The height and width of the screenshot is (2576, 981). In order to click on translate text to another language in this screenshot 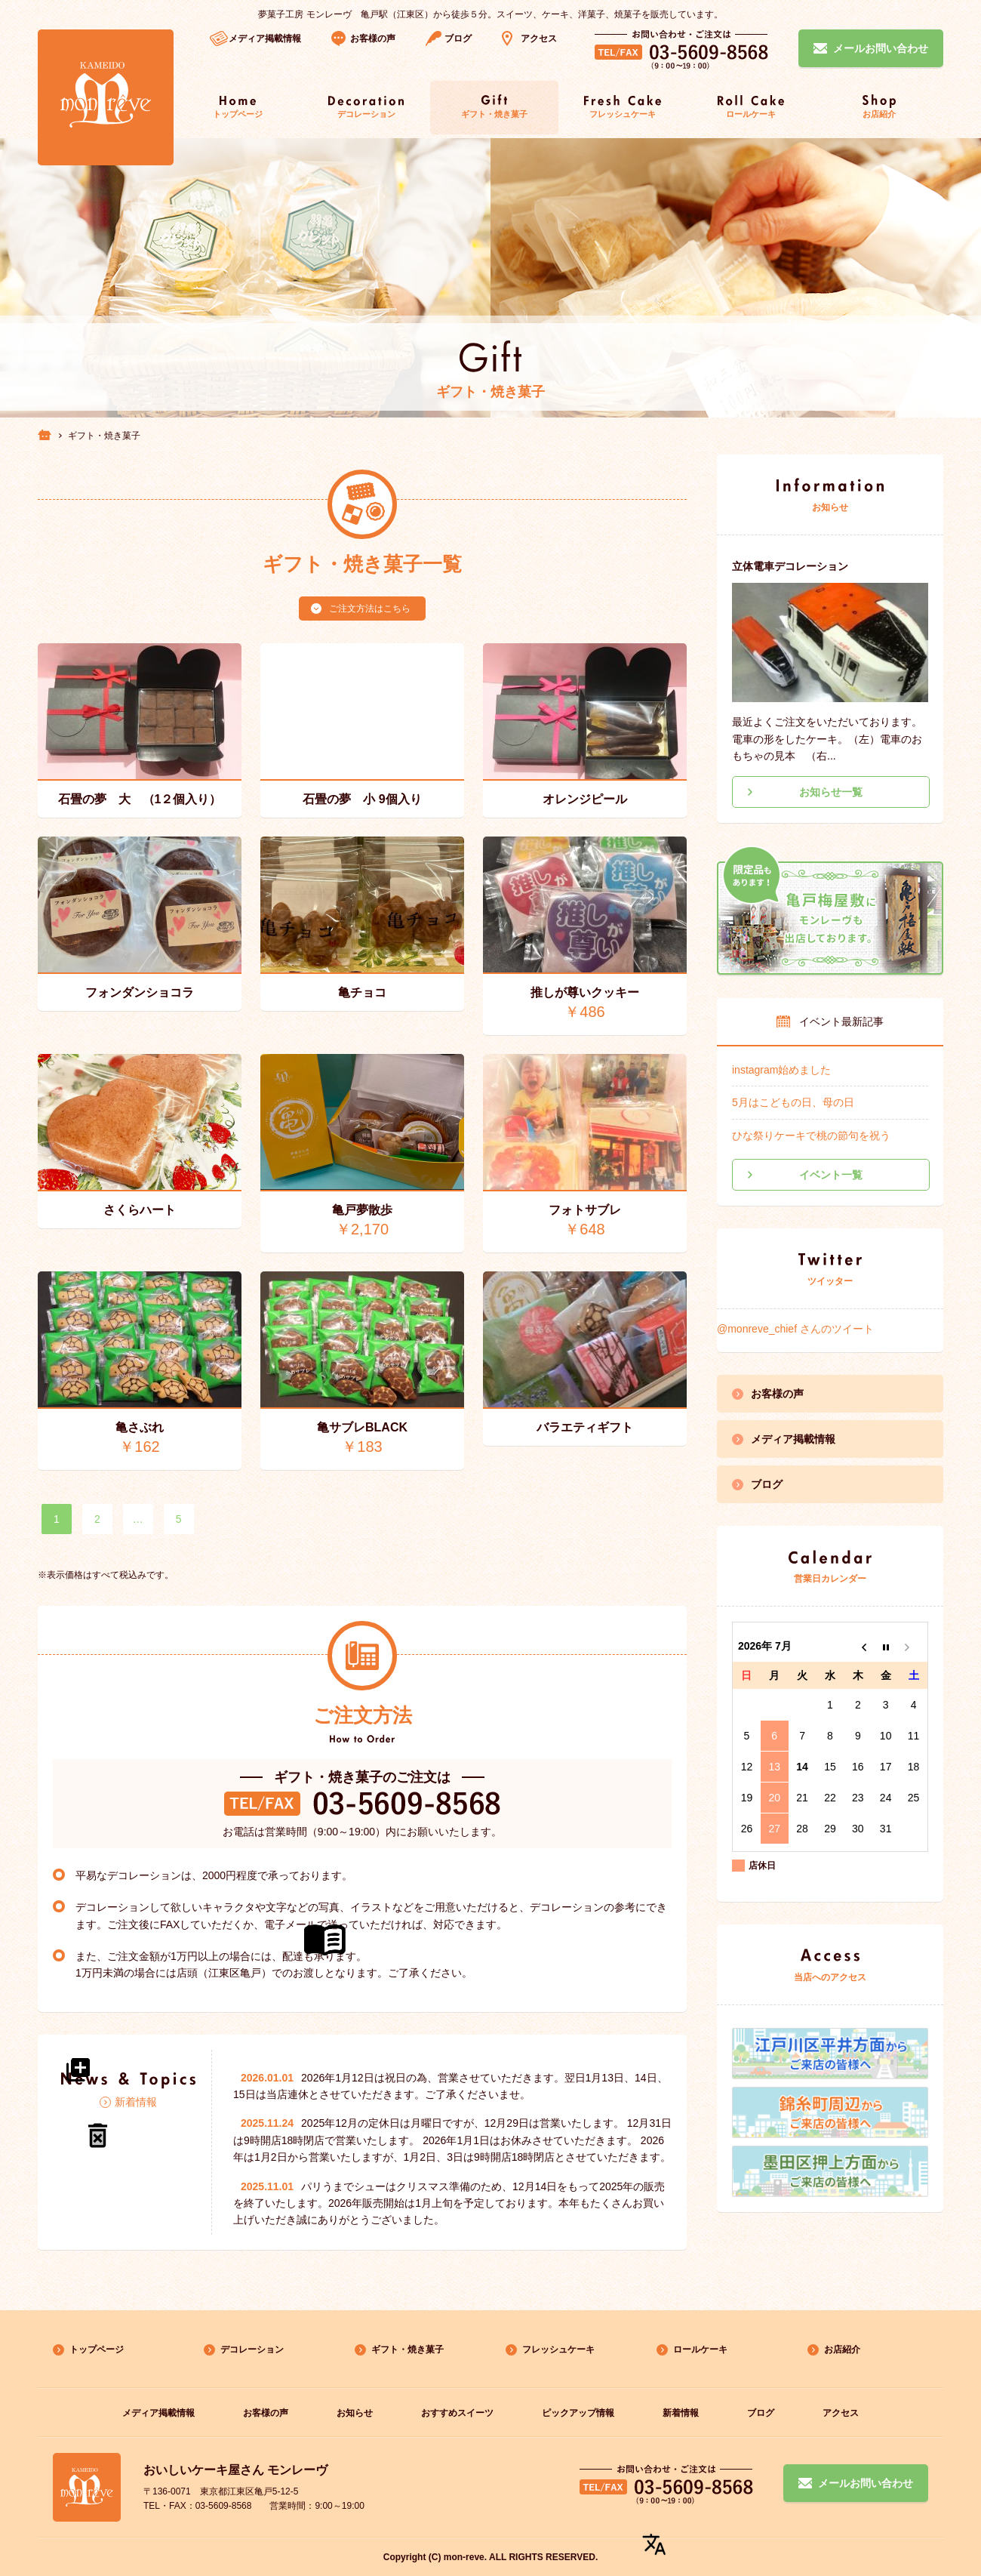, I will do `click(654, 2544)`.